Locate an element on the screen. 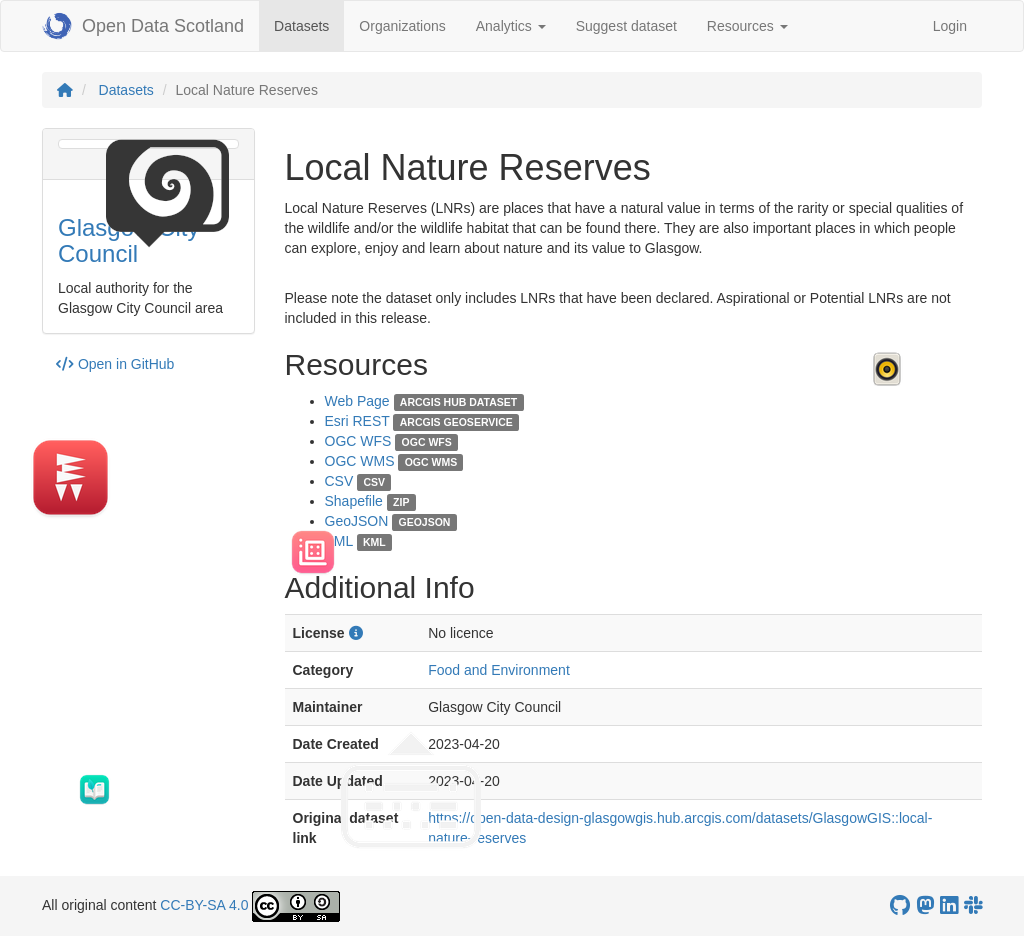 The width and height of the screenshot is (1024, 936). open ludusavi game save backup tool is located at coordinates (313, 552).